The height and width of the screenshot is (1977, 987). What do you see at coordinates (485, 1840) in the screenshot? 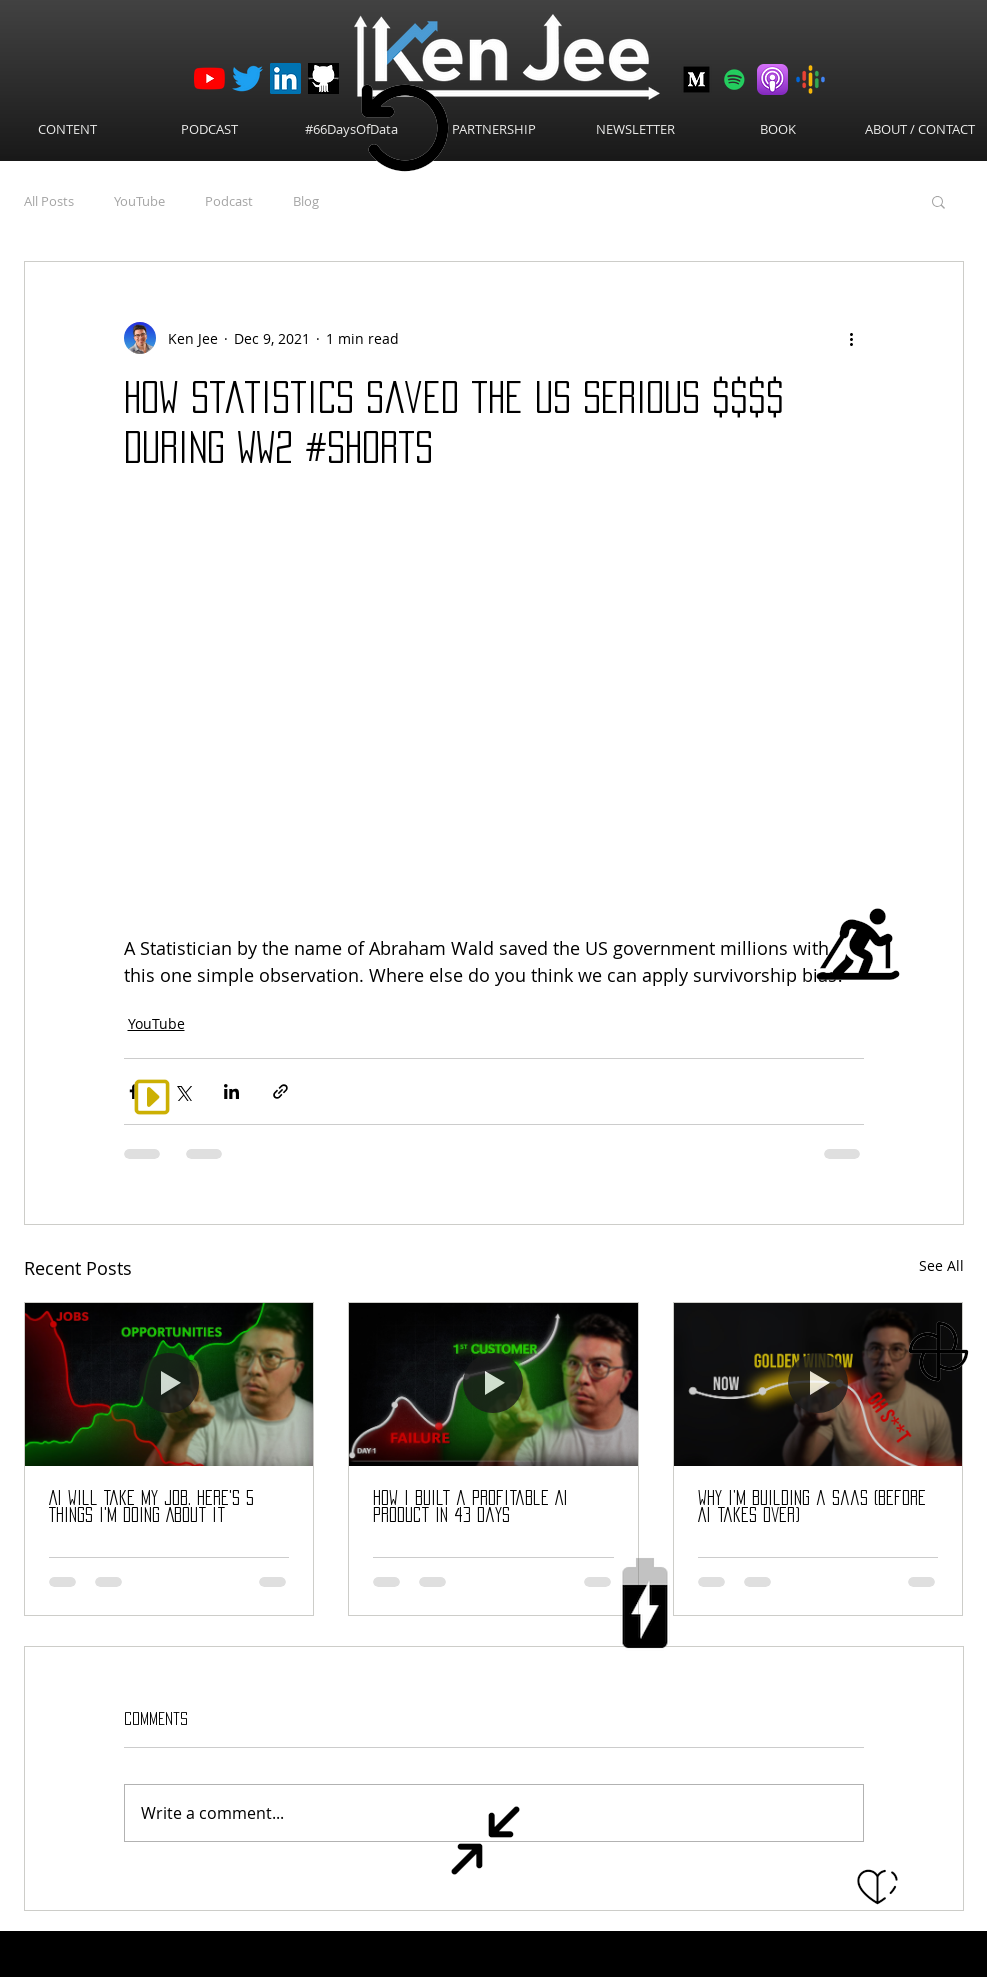
I see `minimize or collapse the current window` at bounding box center [485, 1840].